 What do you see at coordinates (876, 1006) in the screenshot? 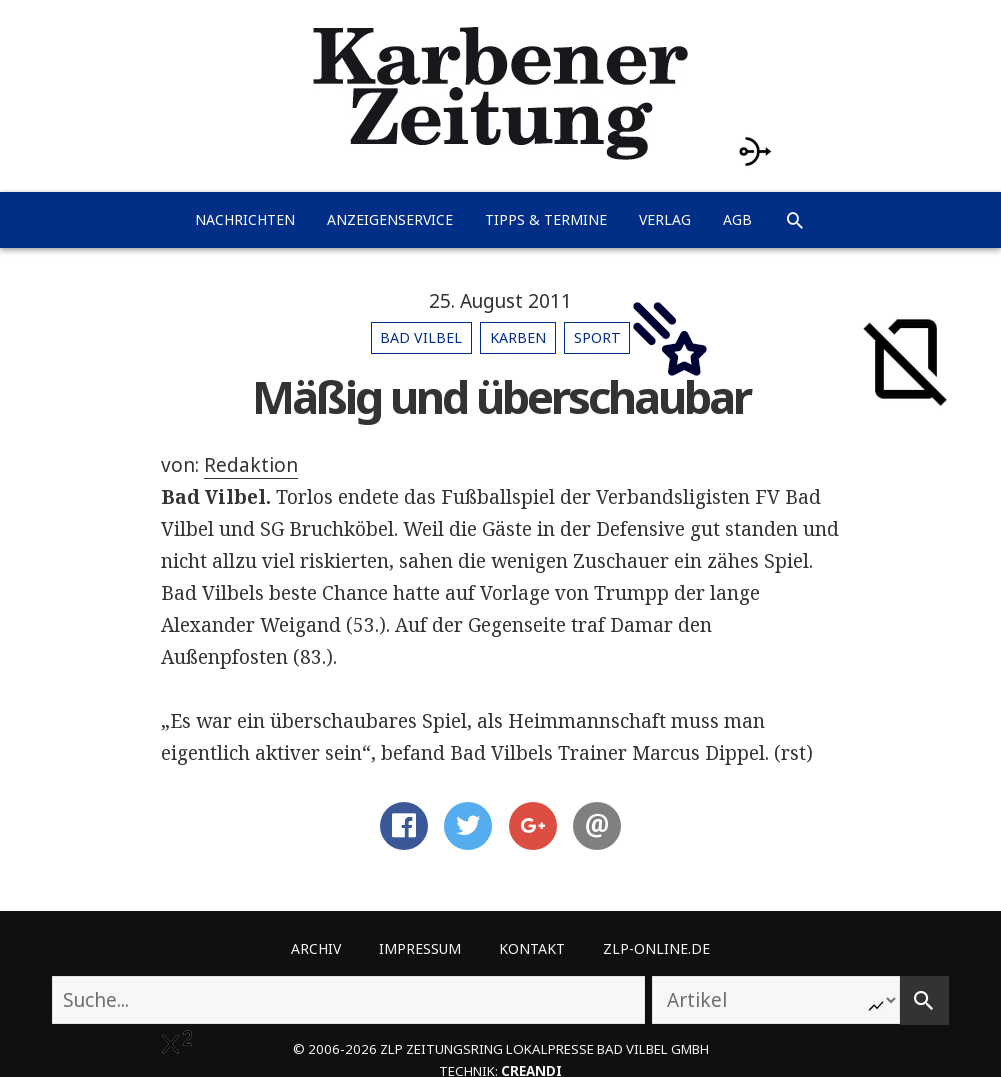
I see `view analytics or statistics` at bounding box center [876, 1006].